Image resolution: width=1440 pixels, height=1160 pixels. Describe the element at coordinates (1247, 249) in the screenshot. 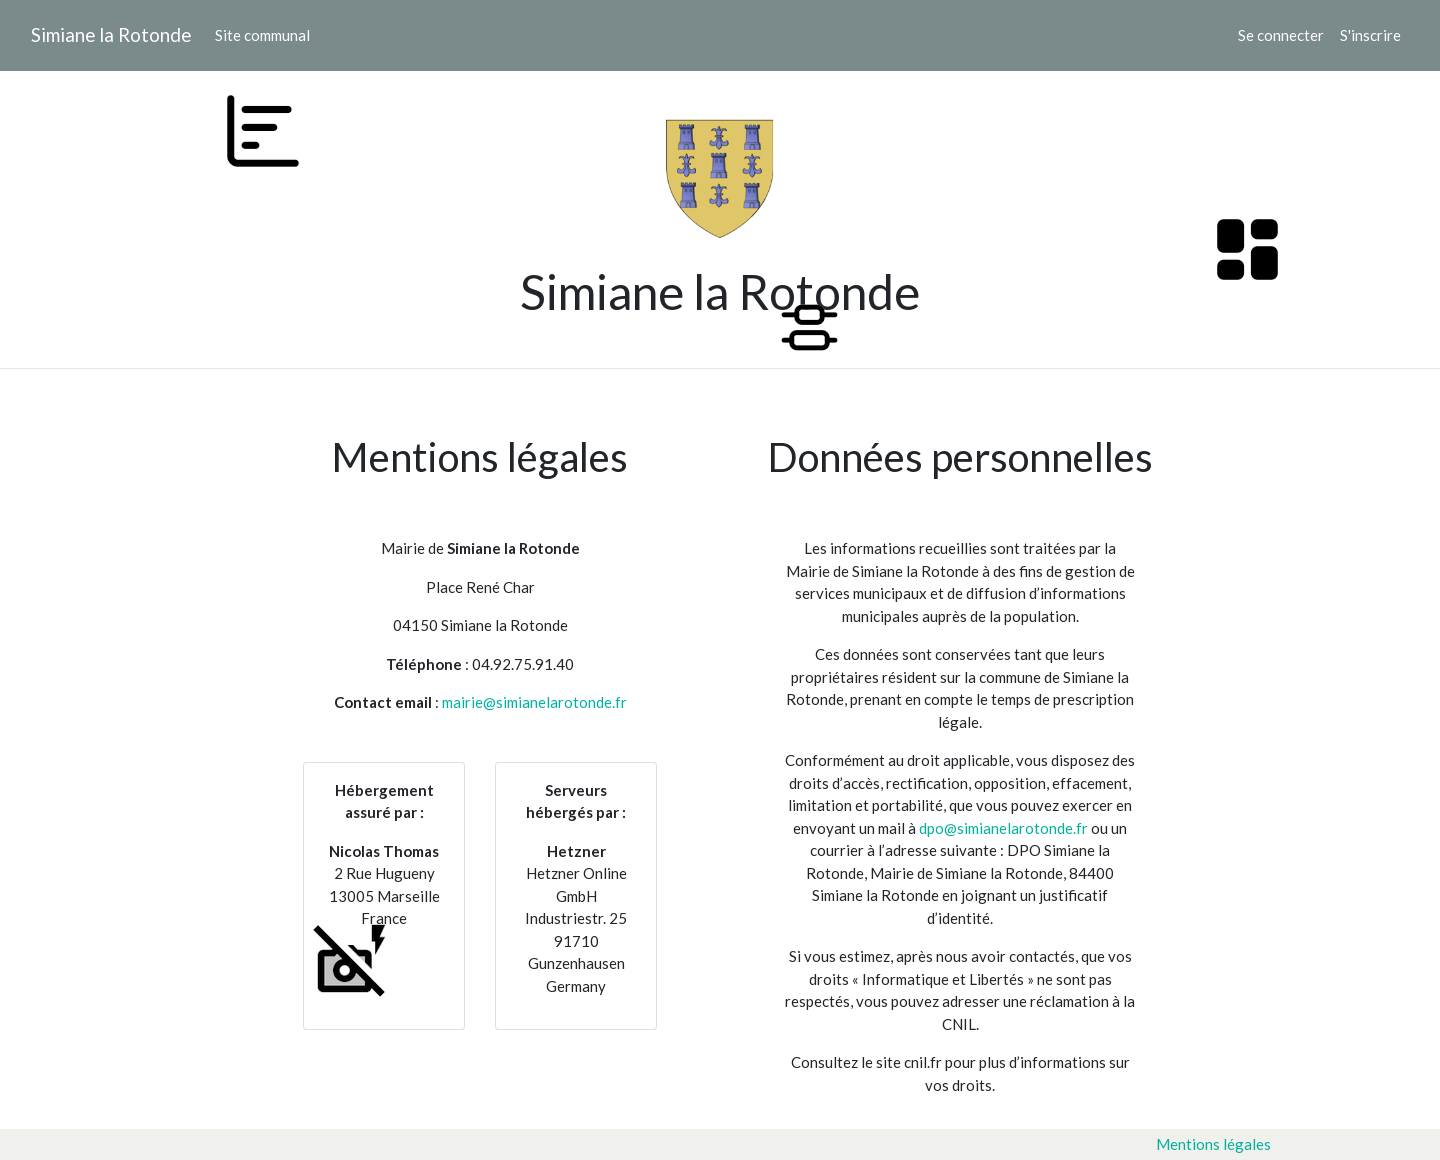

I see `open dashboard view` at that location.